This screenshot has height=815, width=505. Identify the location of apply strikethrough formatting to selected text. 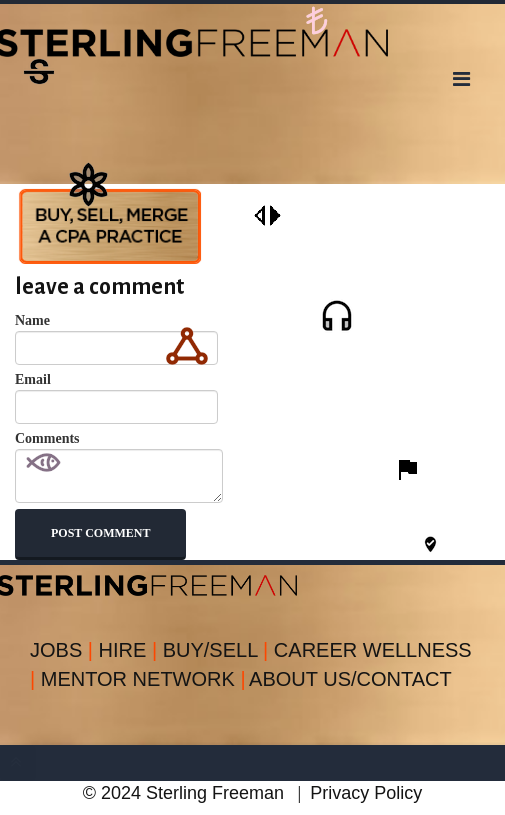
(39, 74).